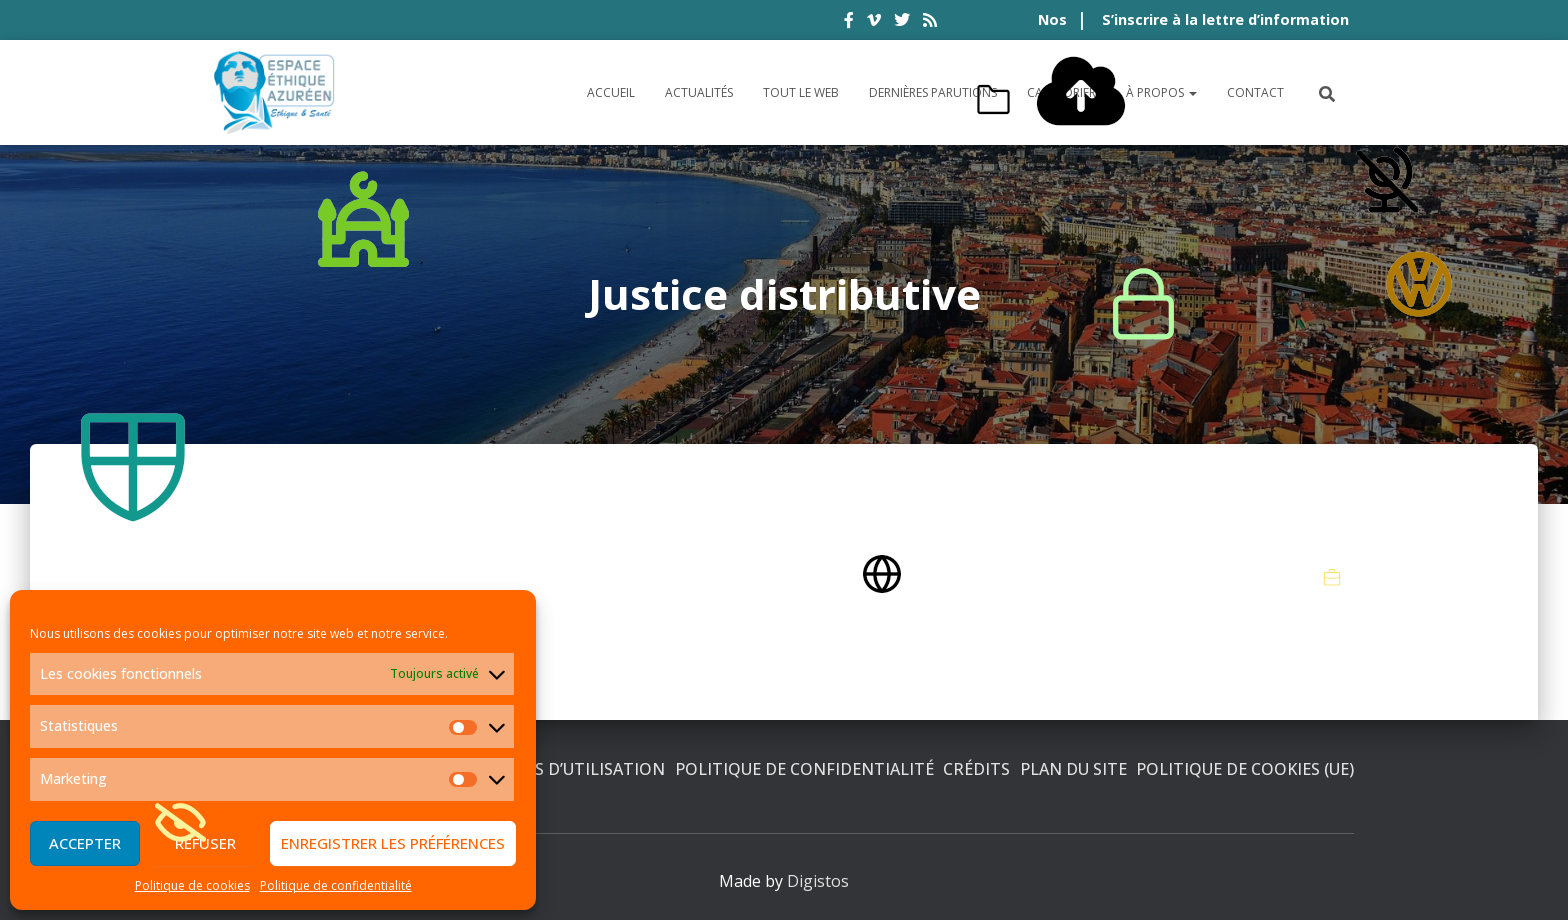  What do you see at coordinates (993, 99) in the screenshot?
I see `open folder or directory` at bounding box center [993, 99].